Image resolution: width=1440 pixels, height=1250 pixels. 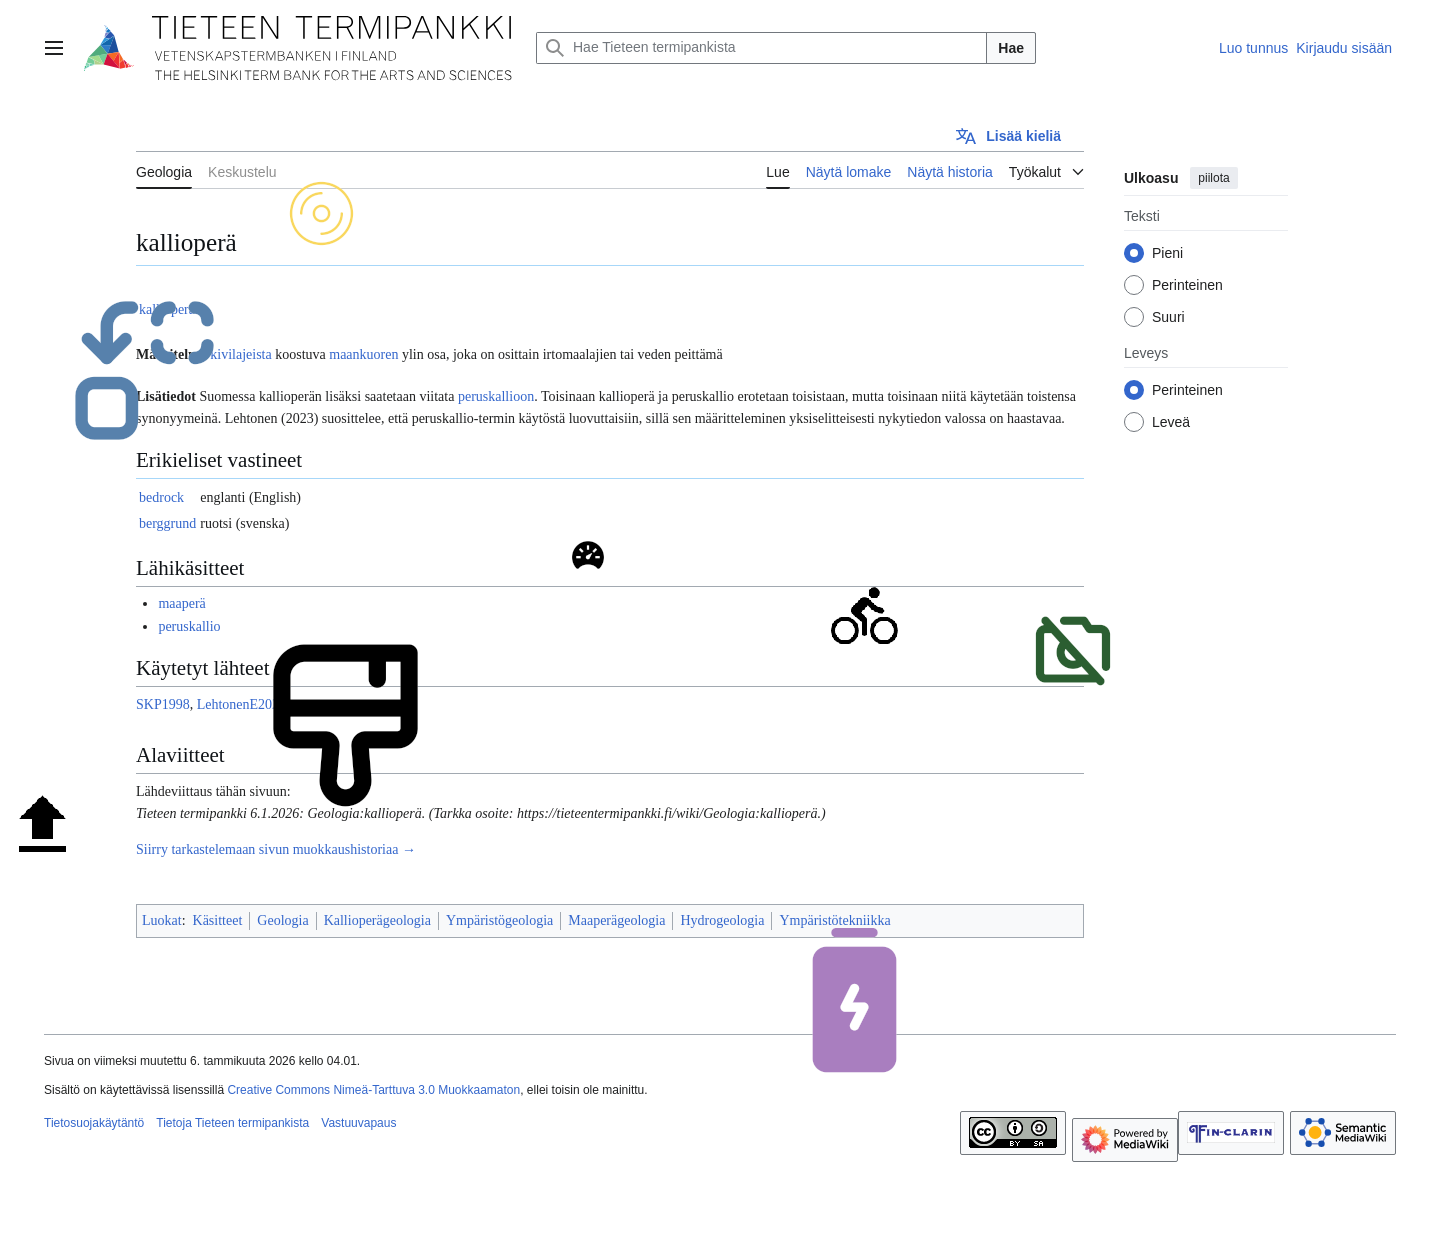 I want to click on get cycling directions, so click(x=864, y=616).